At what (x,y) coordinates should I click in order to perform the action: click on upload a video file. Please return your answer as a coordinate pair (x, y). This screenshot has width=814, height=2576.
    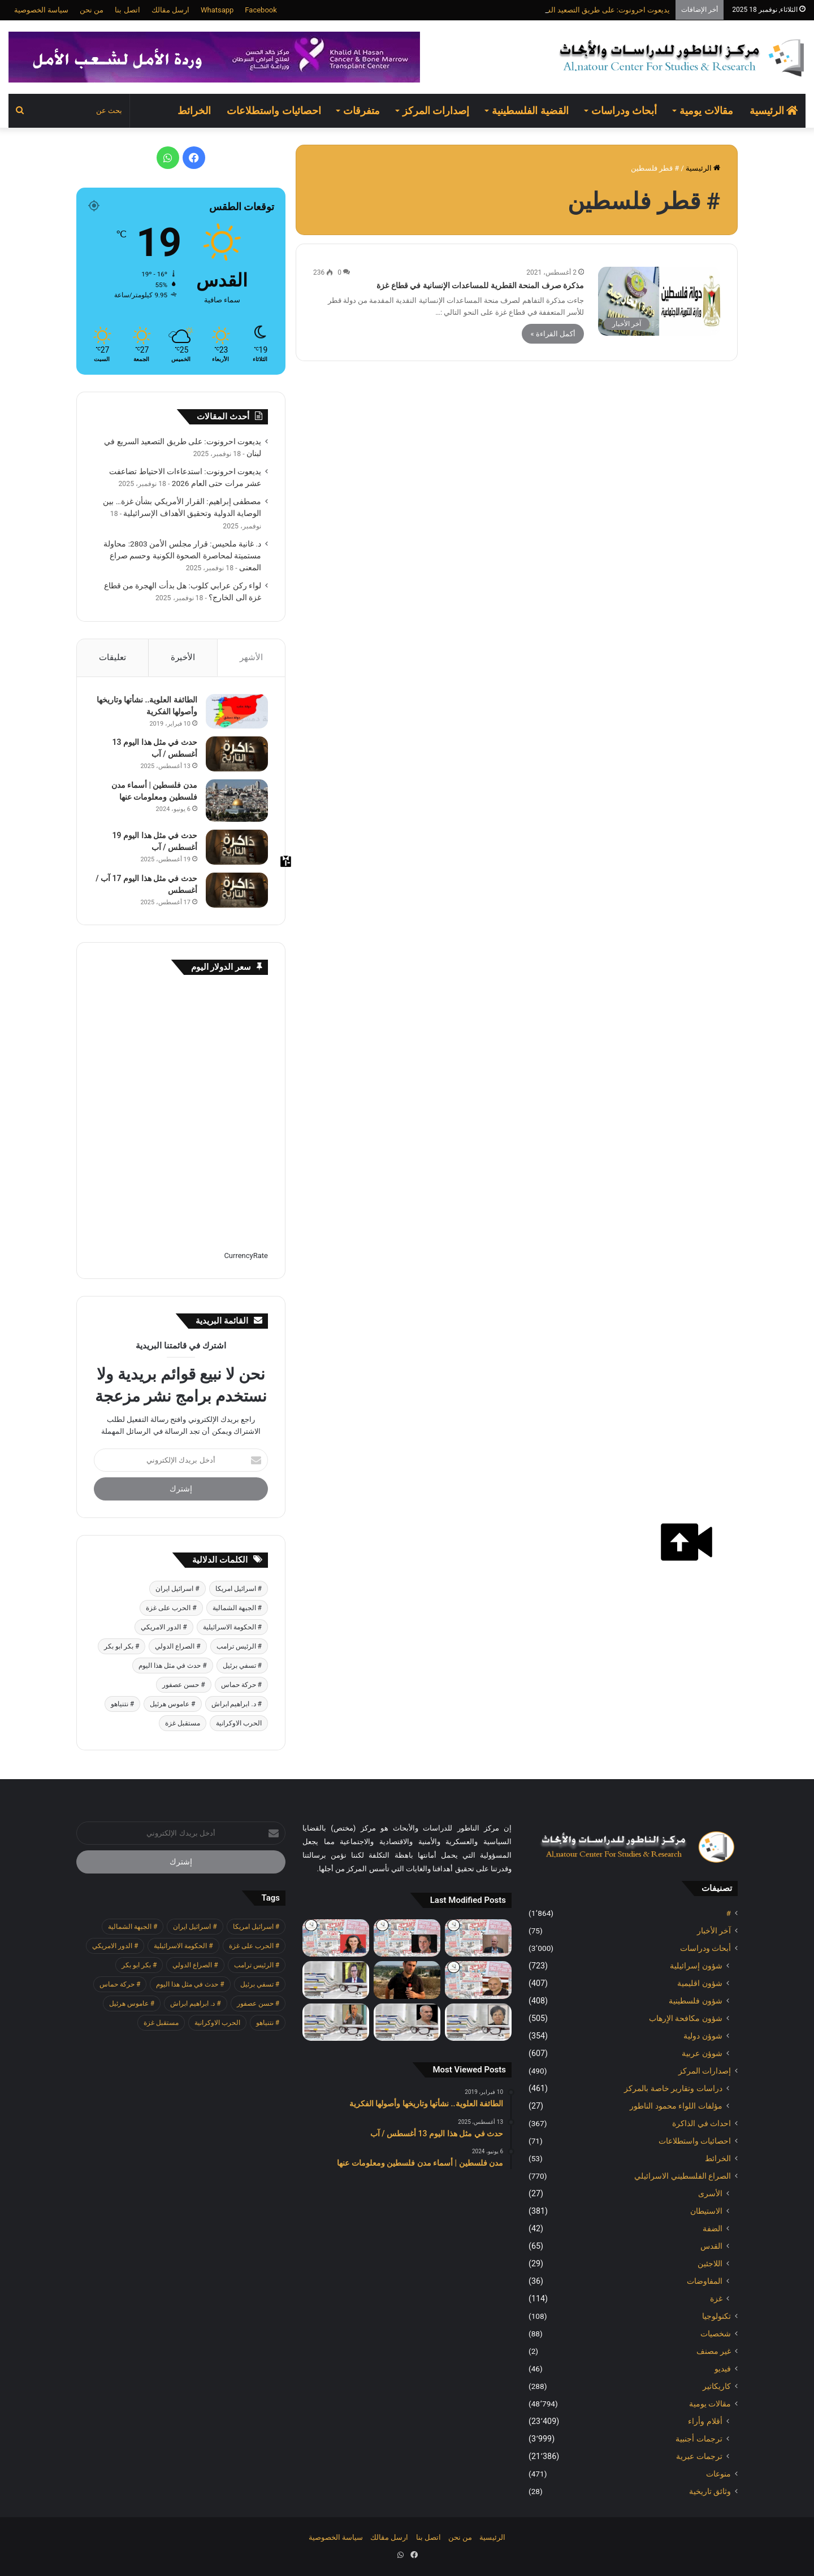
    Looking at the image, I should click on (686, 1542).